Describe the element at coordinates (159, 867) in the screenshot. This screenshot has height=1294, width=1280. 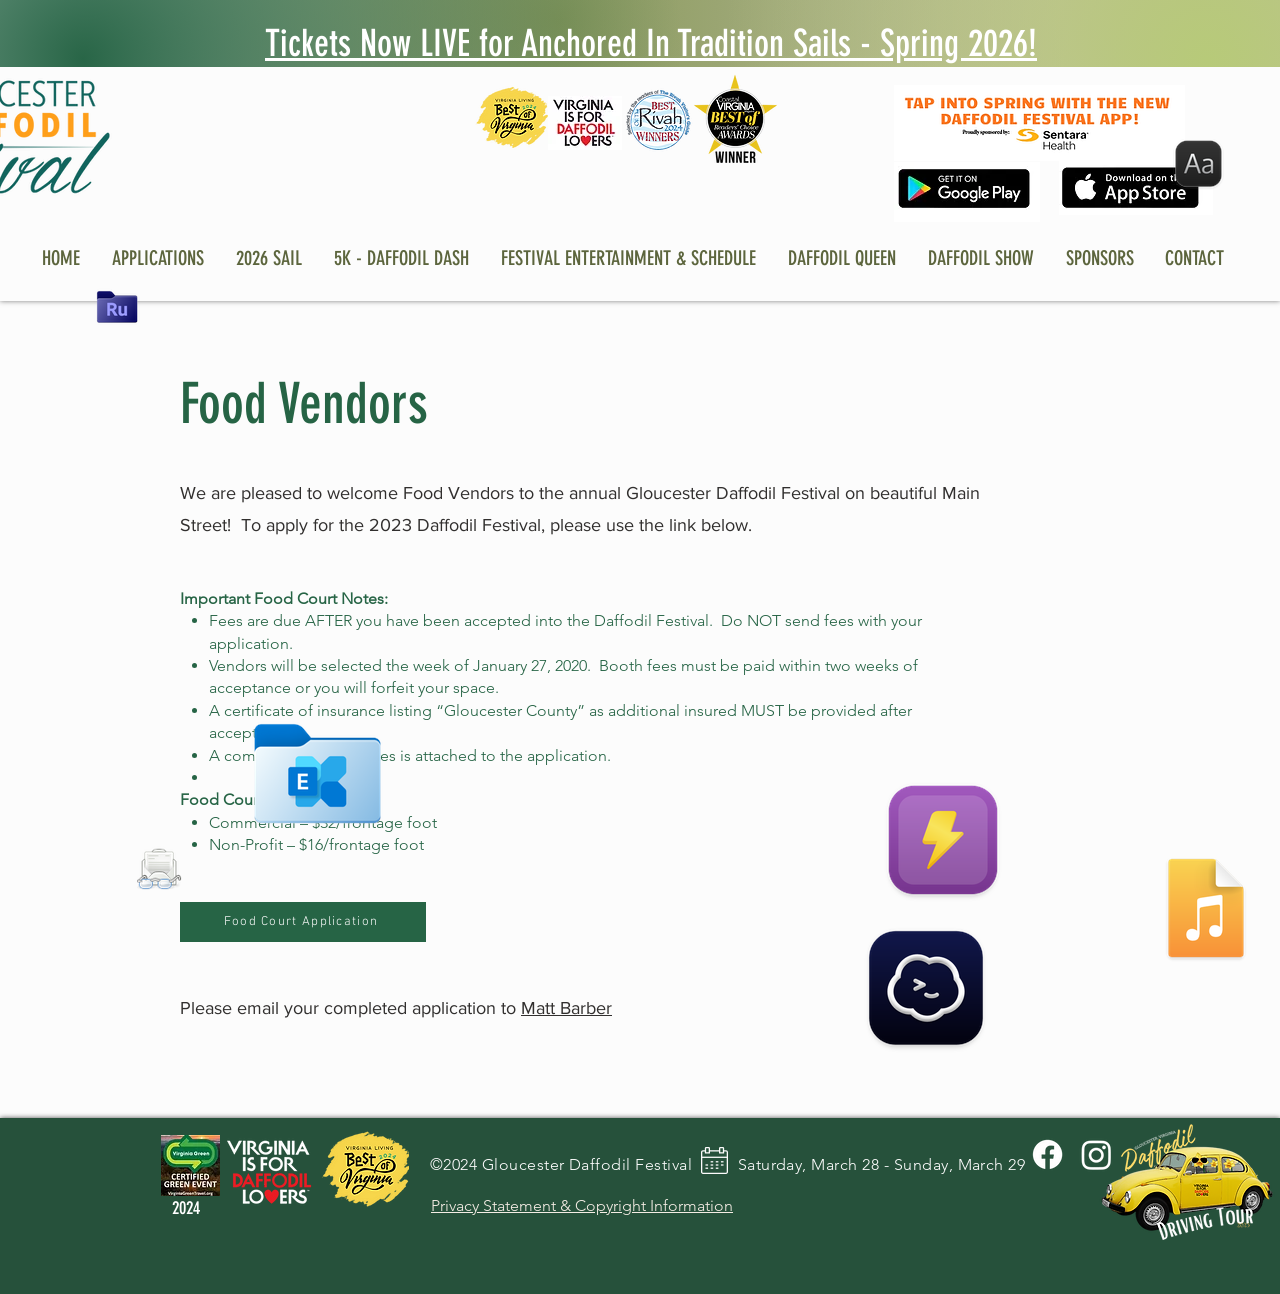
I see `mark email as read` at that location.